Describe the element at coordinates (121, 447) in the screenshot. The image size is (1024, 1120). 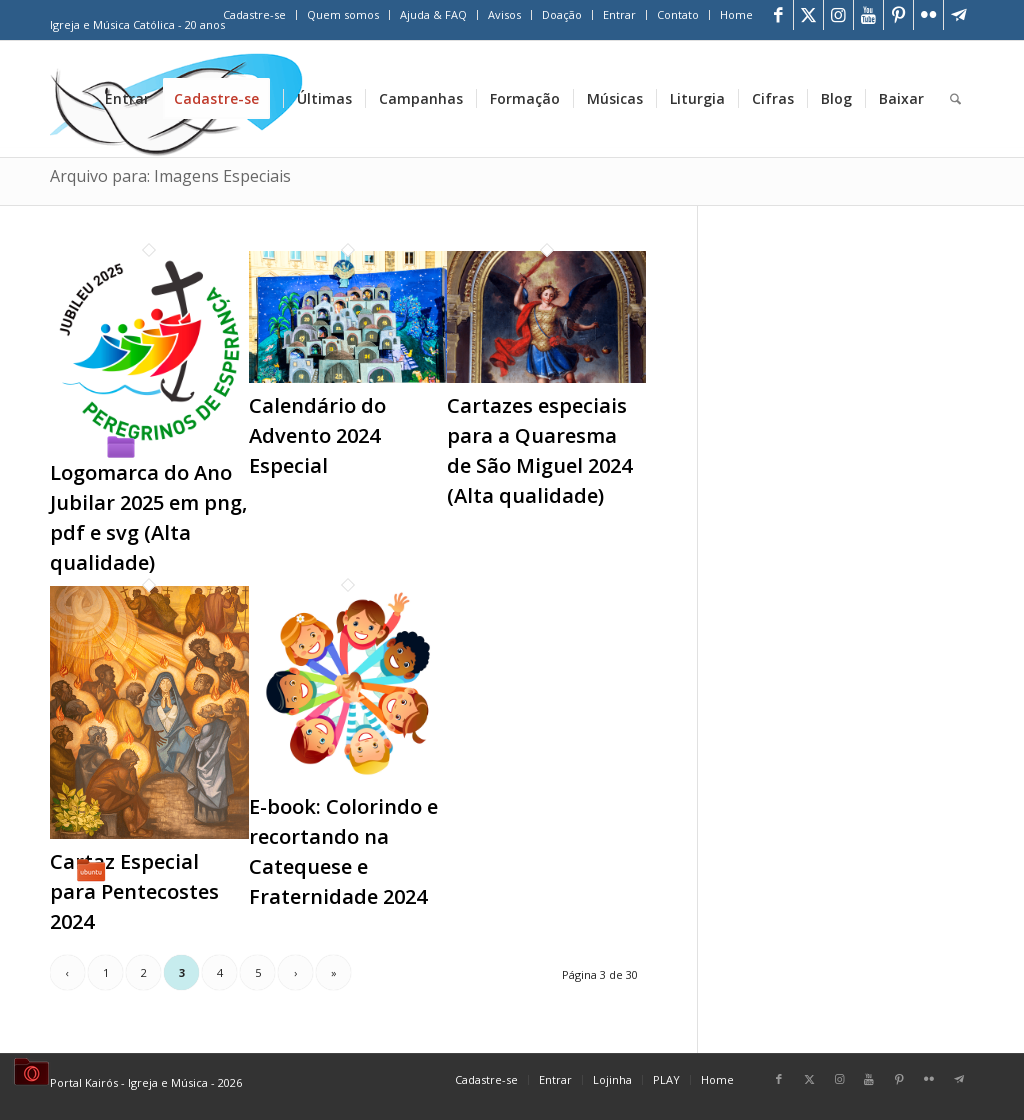
I see `open folder containing files` at that location.